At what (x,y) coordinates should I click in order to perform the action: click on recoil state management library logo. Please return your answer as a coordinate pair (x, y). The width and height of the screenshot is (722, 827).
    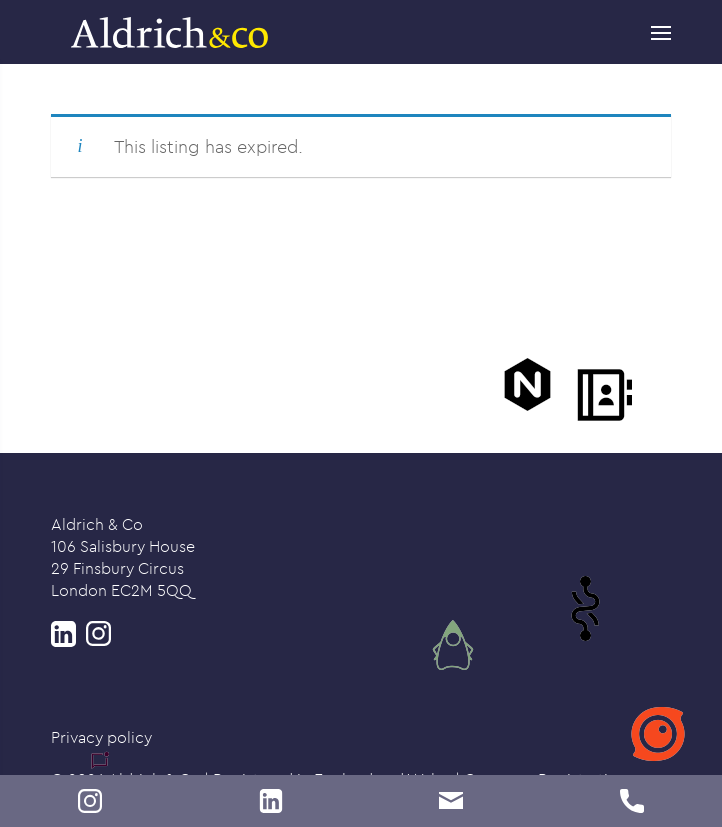
    Looking at the image, I should click on (585, 608).